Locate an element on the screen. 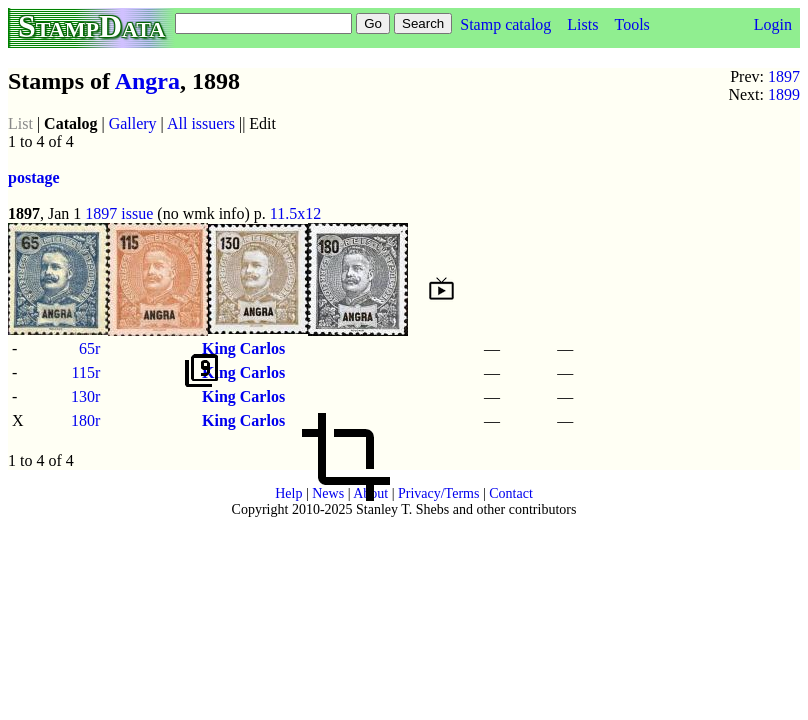 This screenshot has height=720, width=808. watch live television or streaming content is located at coordinates (441, 288).